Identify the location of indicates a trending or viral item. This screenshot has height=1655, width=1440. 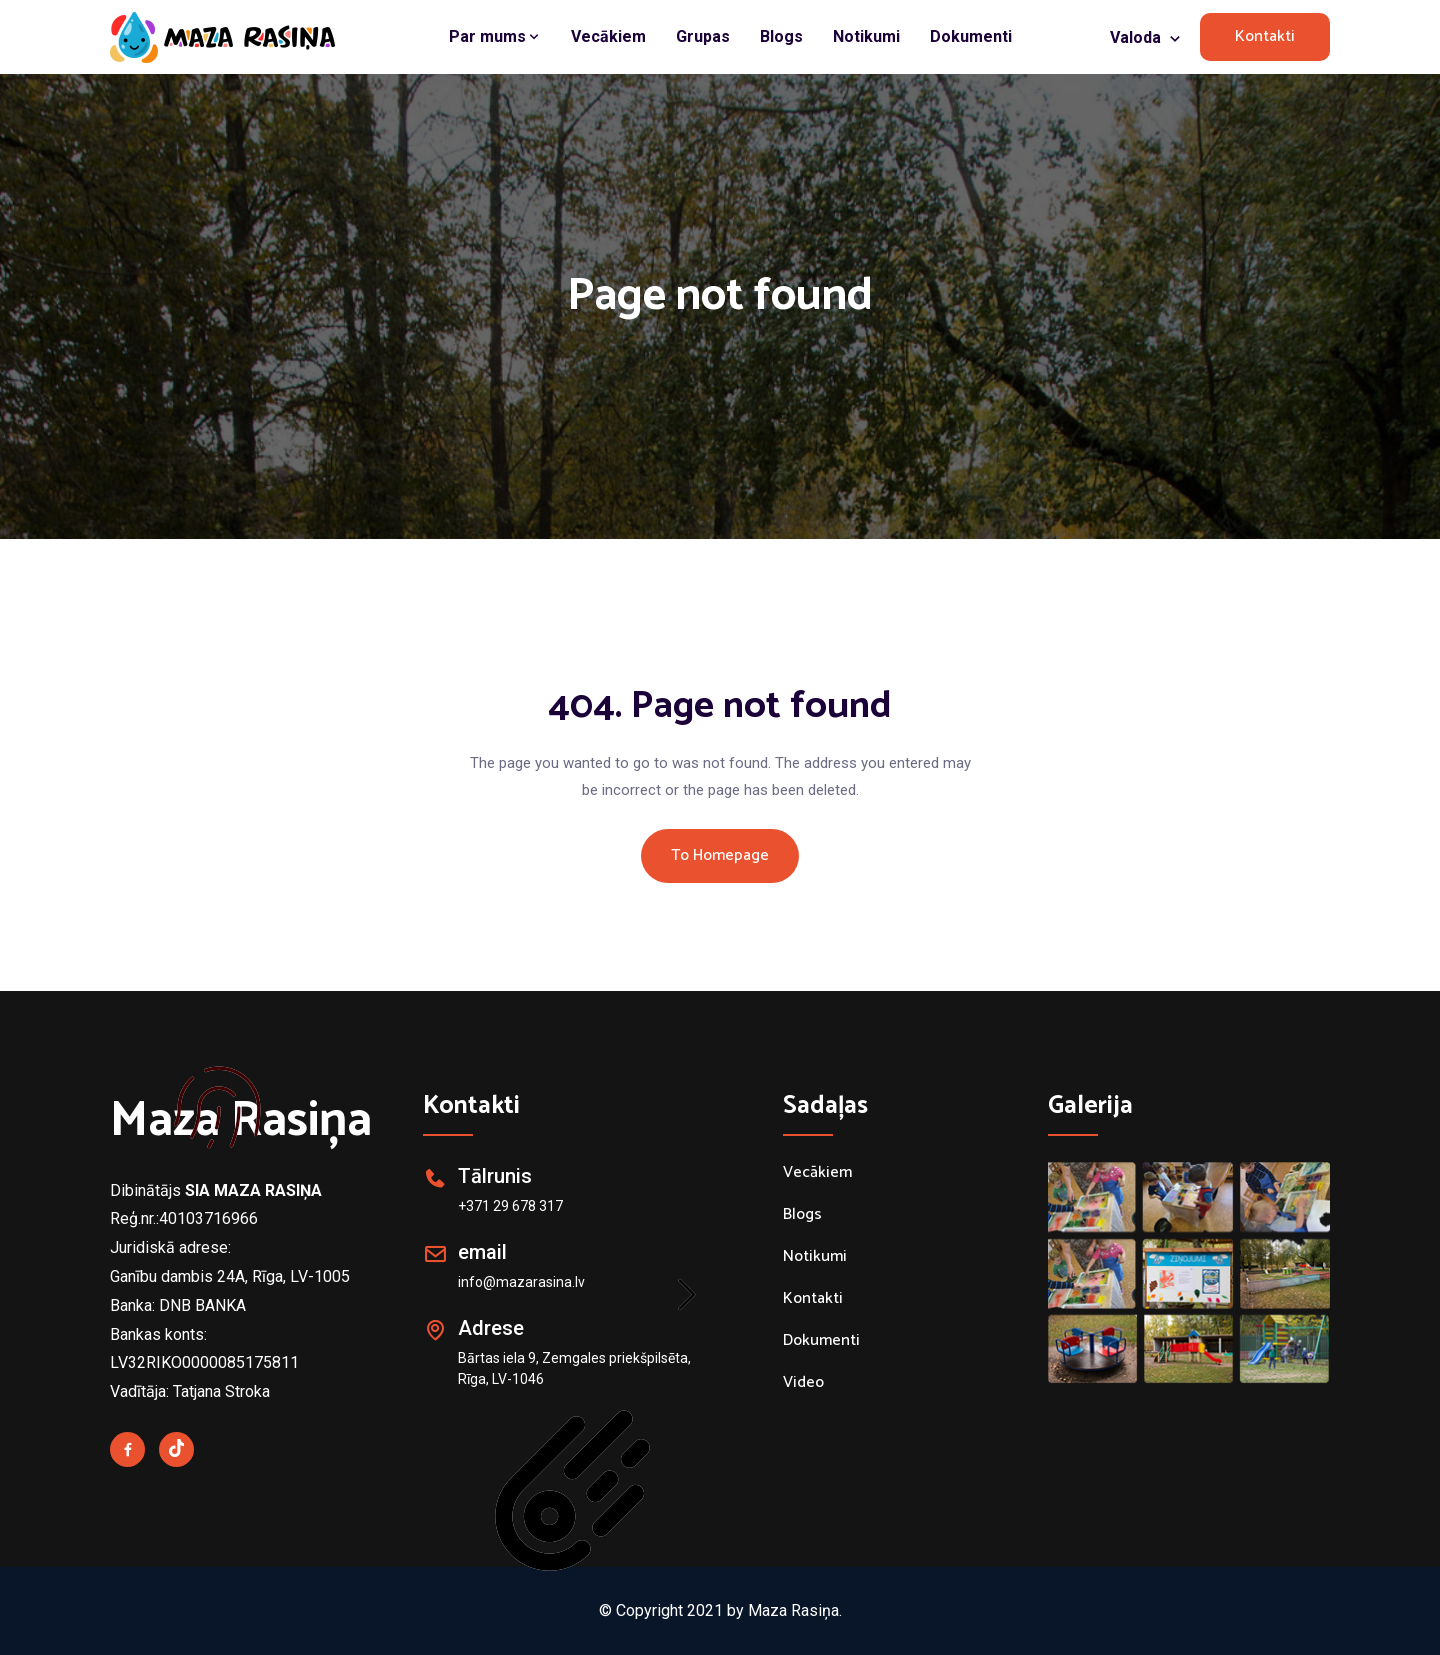
(572, 1493).